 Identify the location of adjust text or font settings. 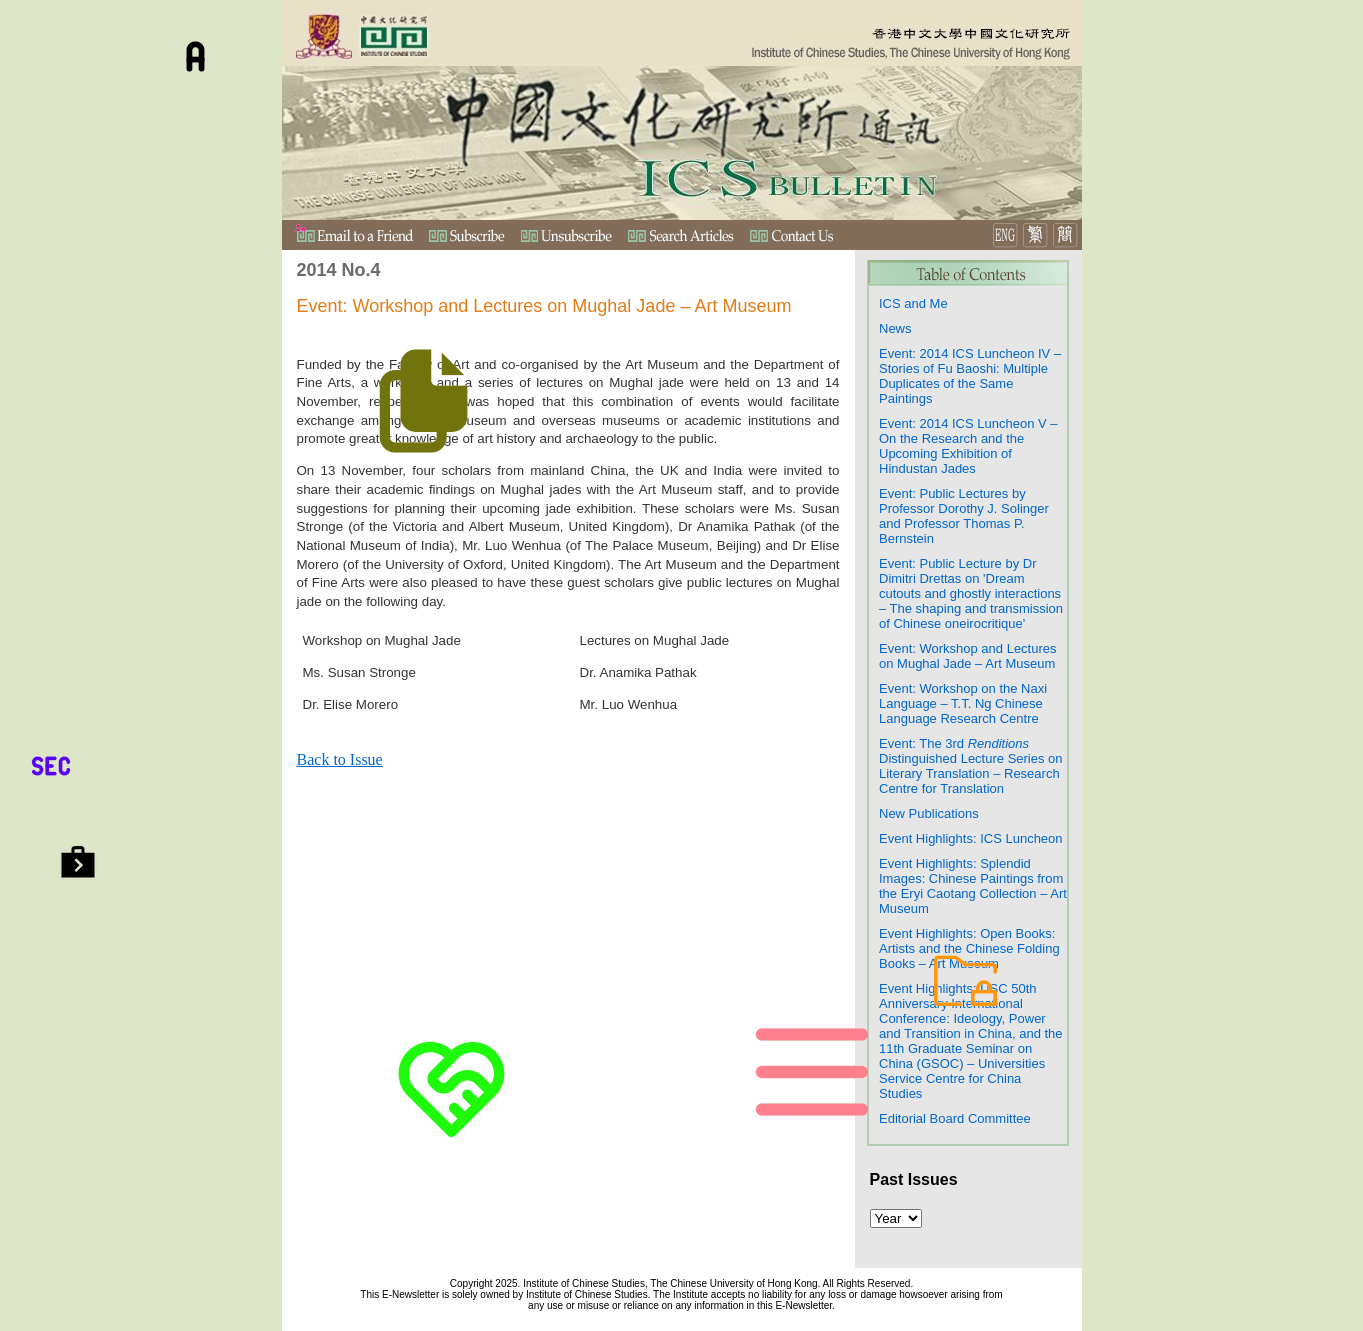
(195, 56).